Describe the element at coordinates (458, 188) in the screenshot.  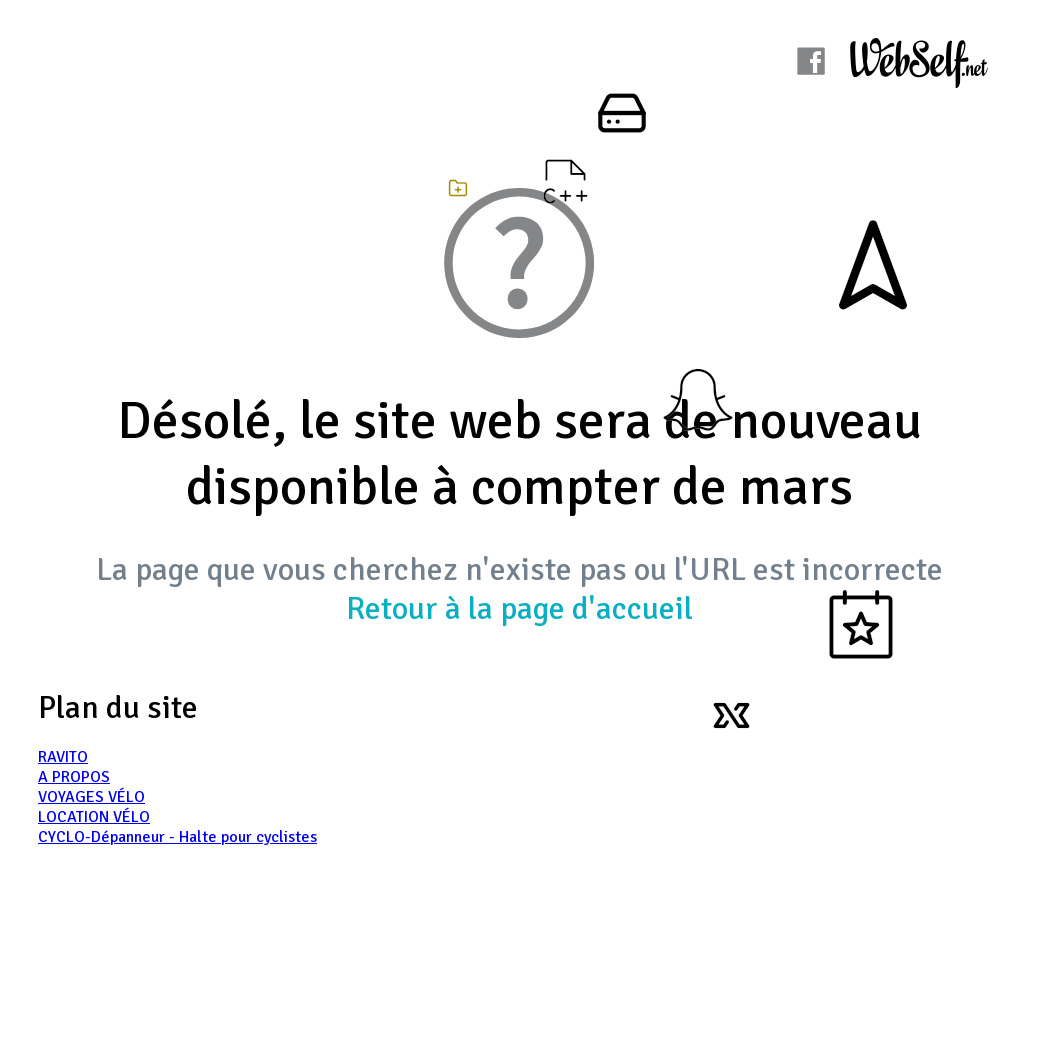
I see `create a new folder` at that location.